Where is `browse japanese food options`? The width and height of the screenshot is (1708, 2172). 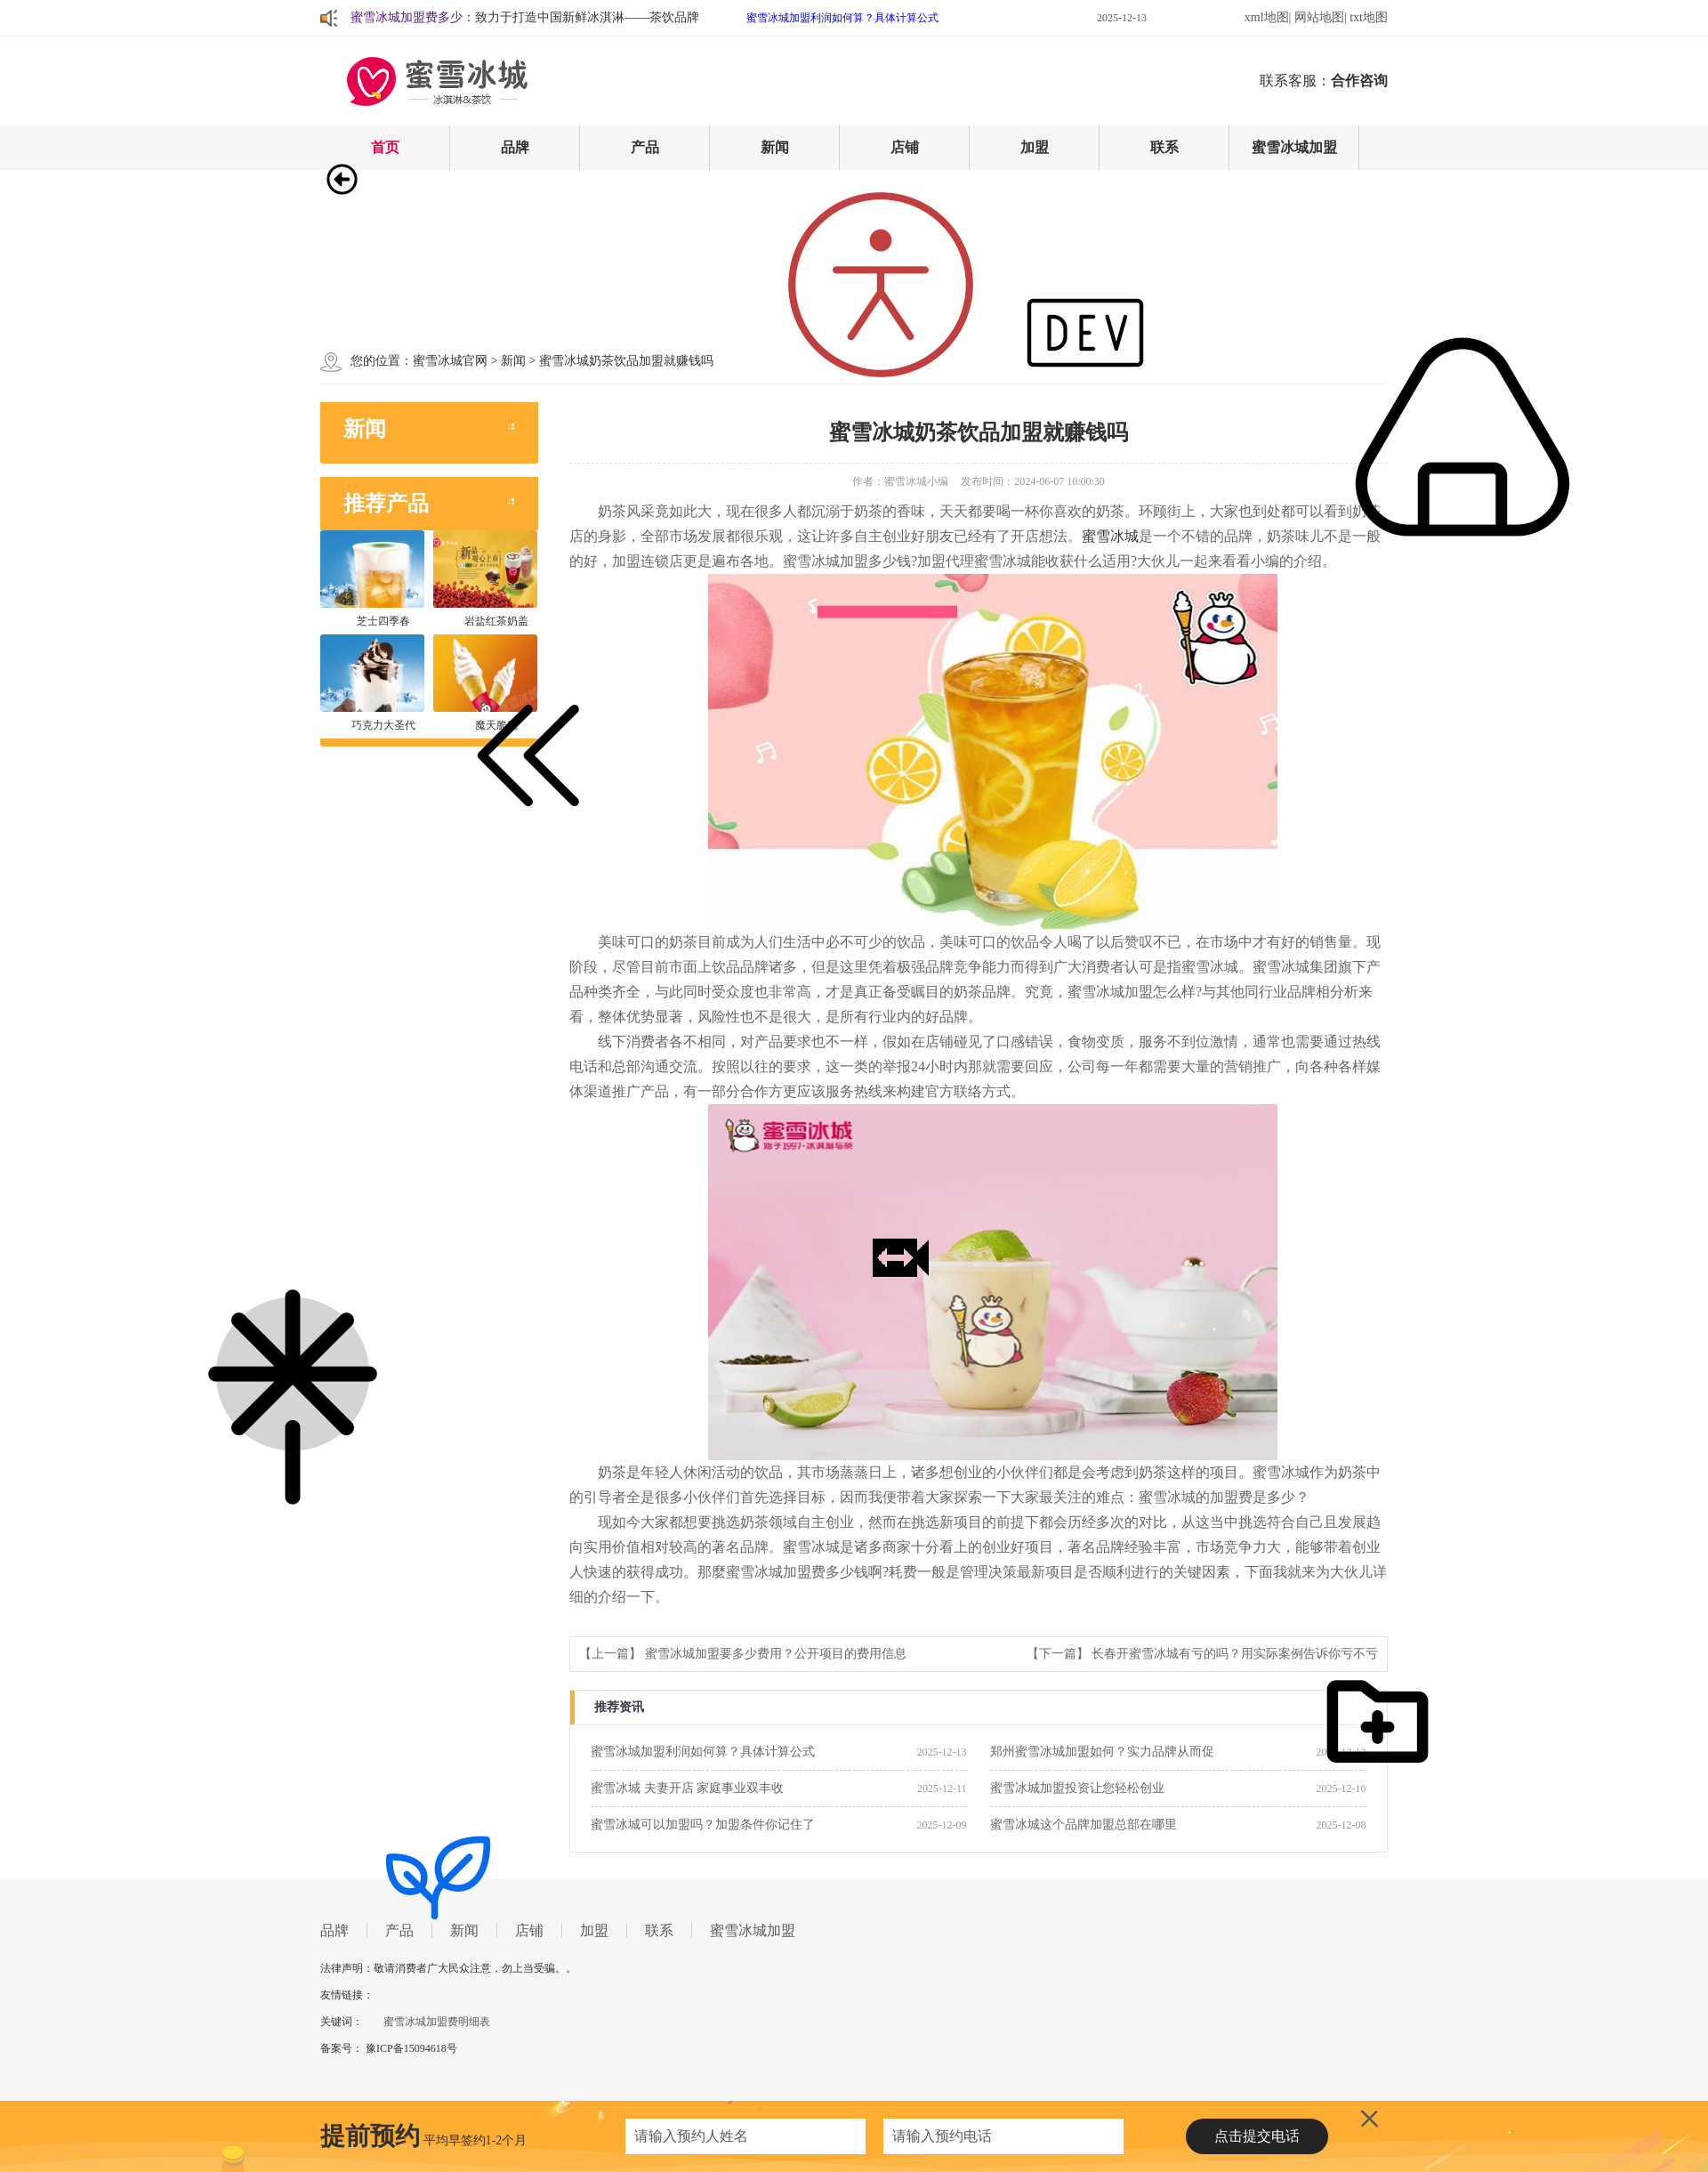 browse japanese food options is located at coordinates (1462, 437).